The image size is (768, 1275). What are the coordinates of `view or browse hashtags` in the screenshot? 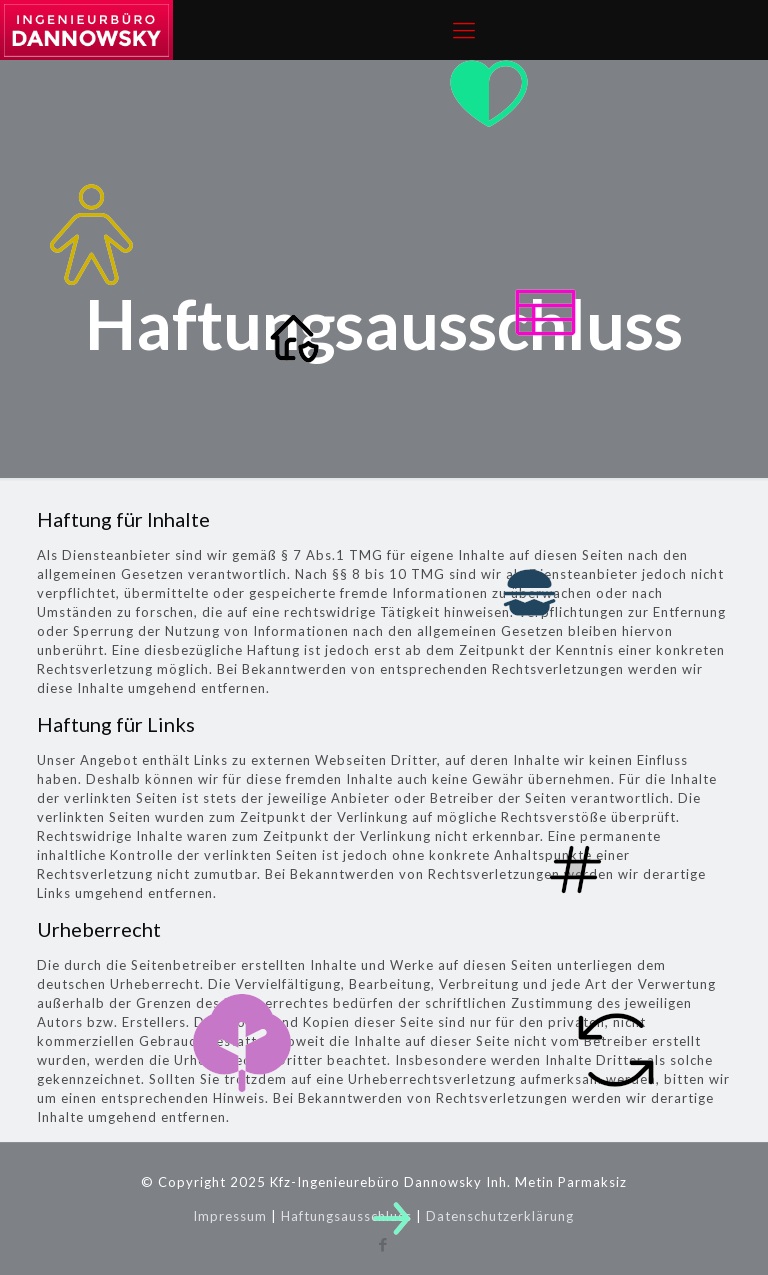 It's located at (575, 869).